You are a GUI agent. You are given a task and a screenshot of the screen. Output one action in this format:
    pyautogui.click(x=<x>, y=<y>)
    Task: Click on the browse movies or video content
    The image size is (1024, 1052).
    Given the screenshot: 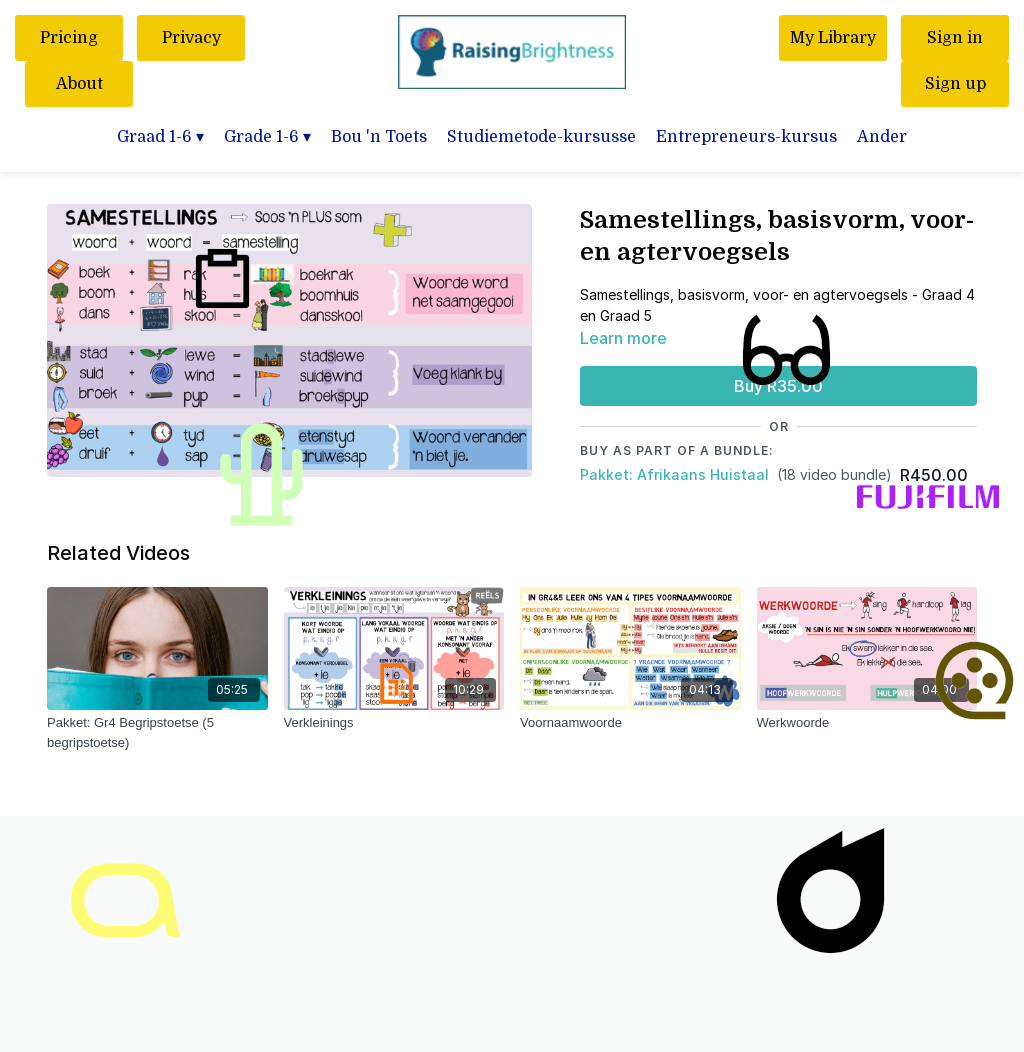 What is the action you would take?
    pyautogui.click(x=974, y=680)
    